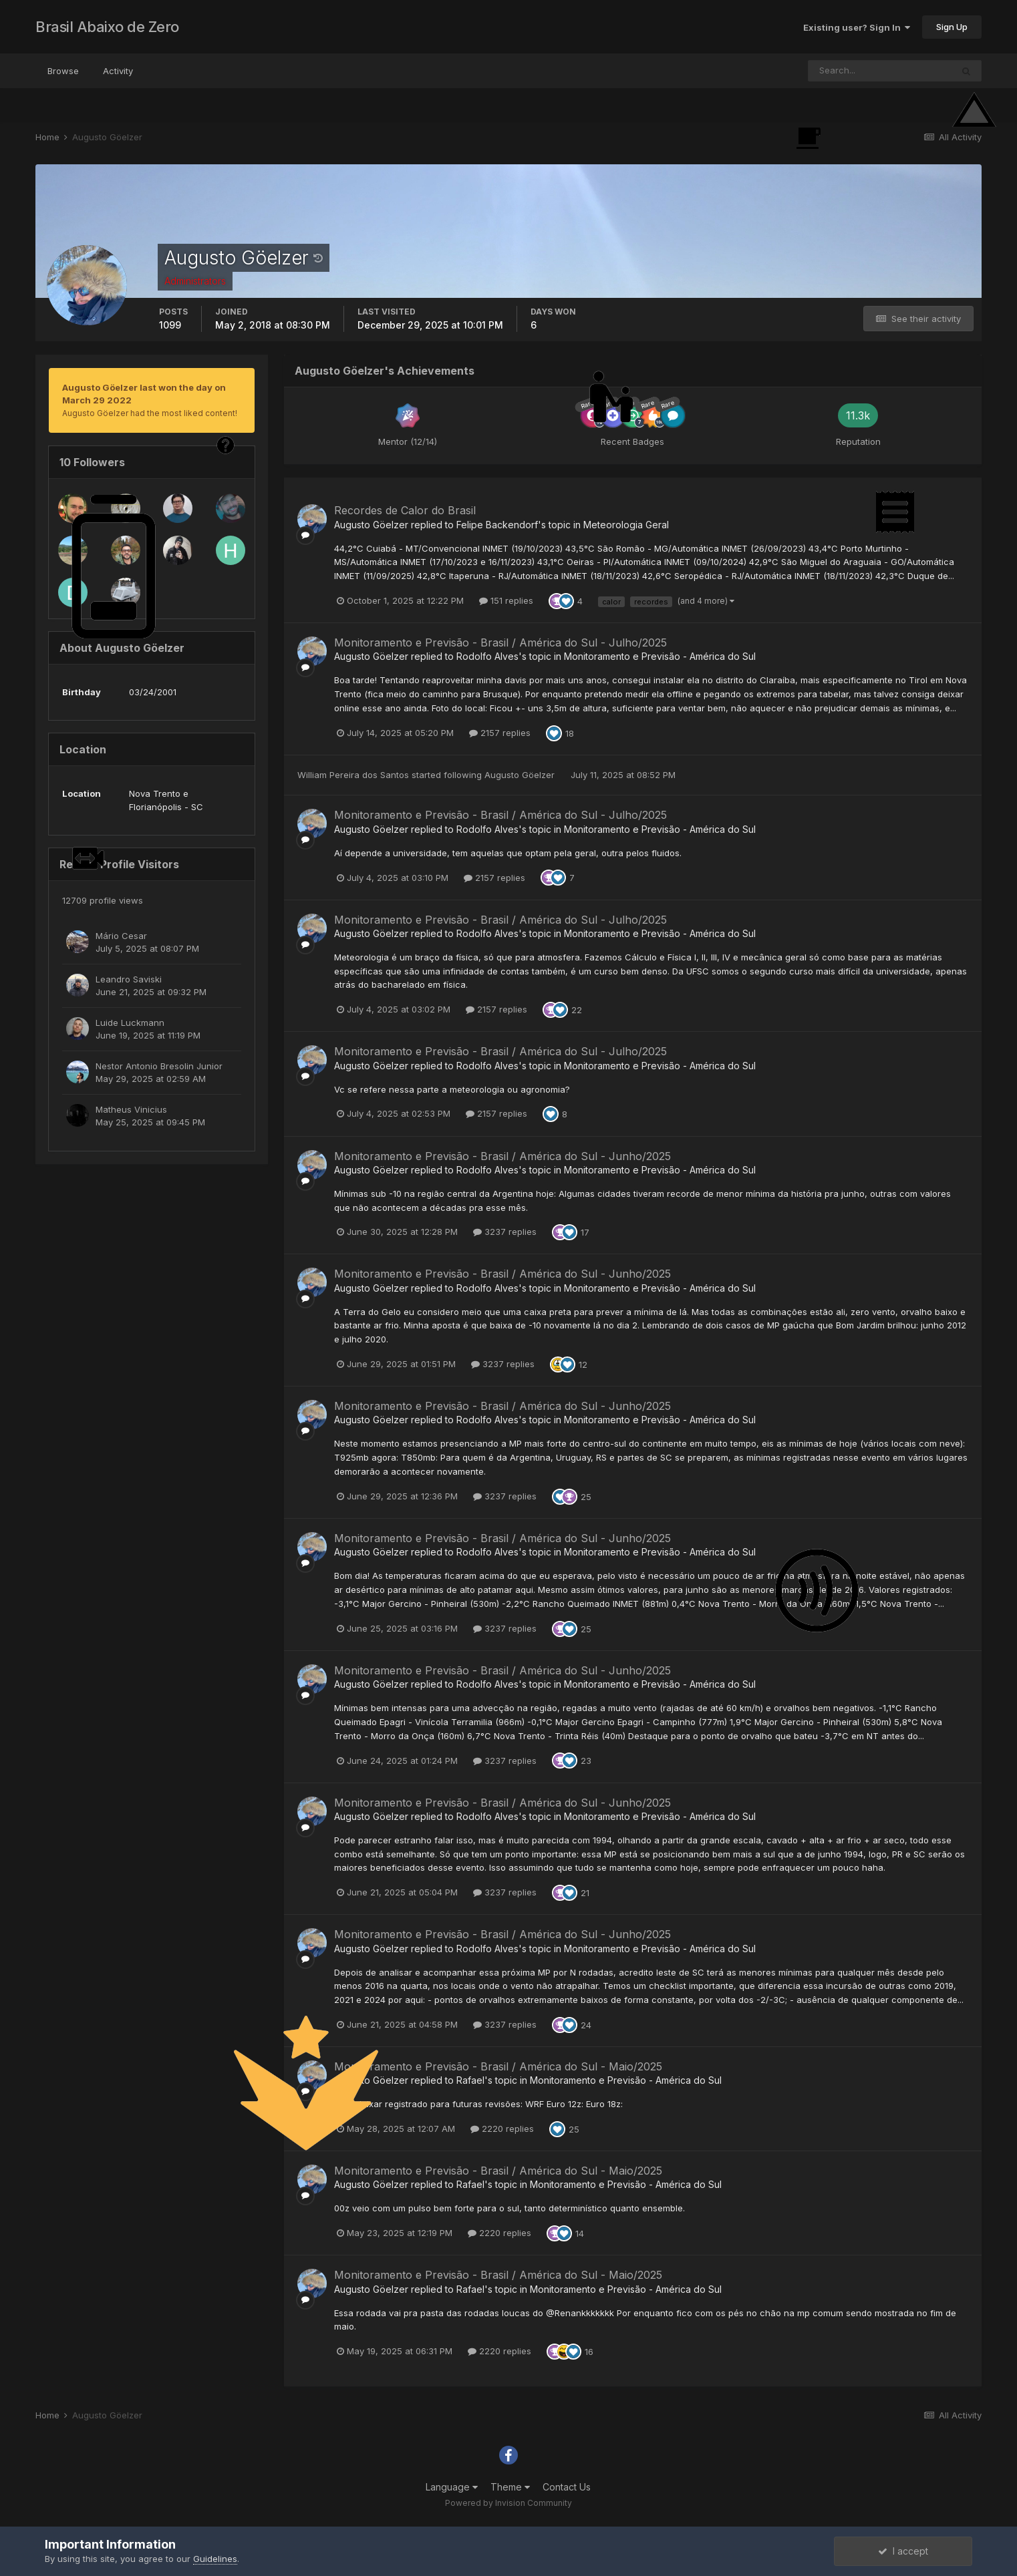 This screenshot has width=1017, height=2576. Describe the element at coordinates (88, 858) in the screenshot. I see `switch between front and rear camera during video recording` at that location.